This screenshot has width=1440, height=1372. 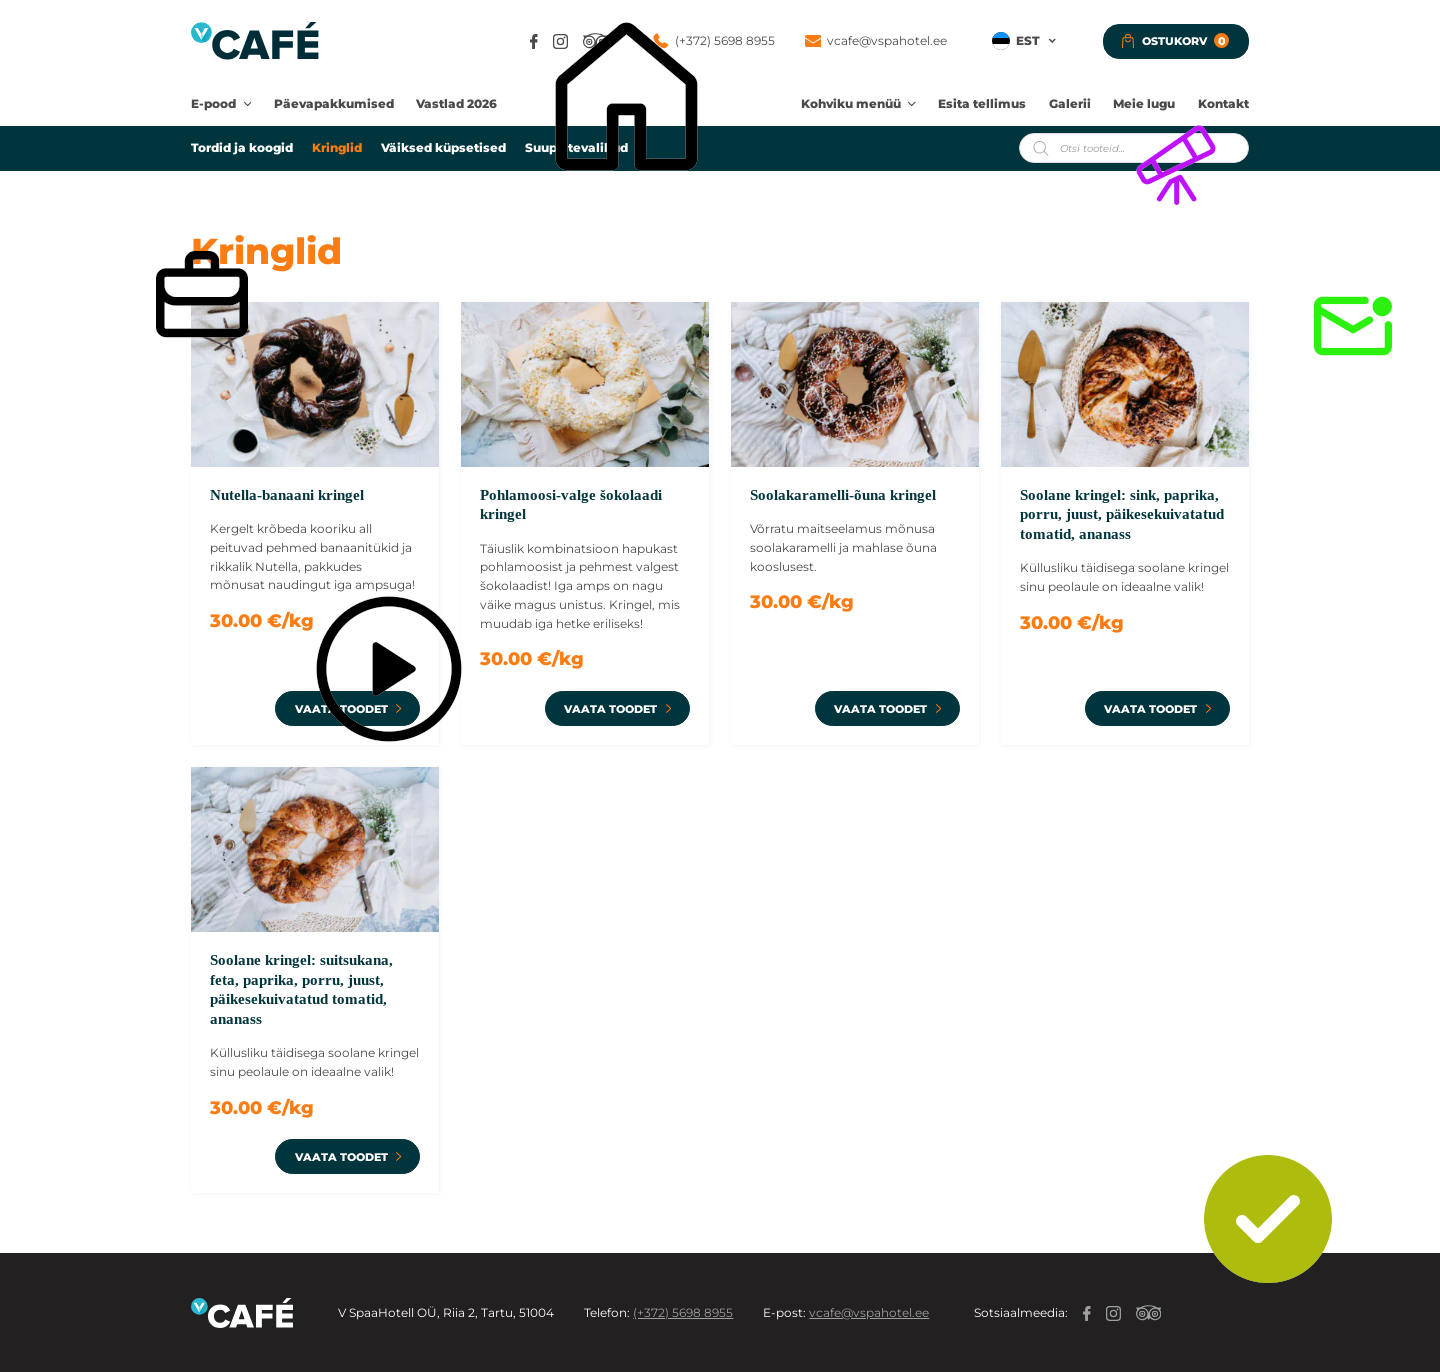 I want to click on access work or business-related content, so click(x=202, y=297).